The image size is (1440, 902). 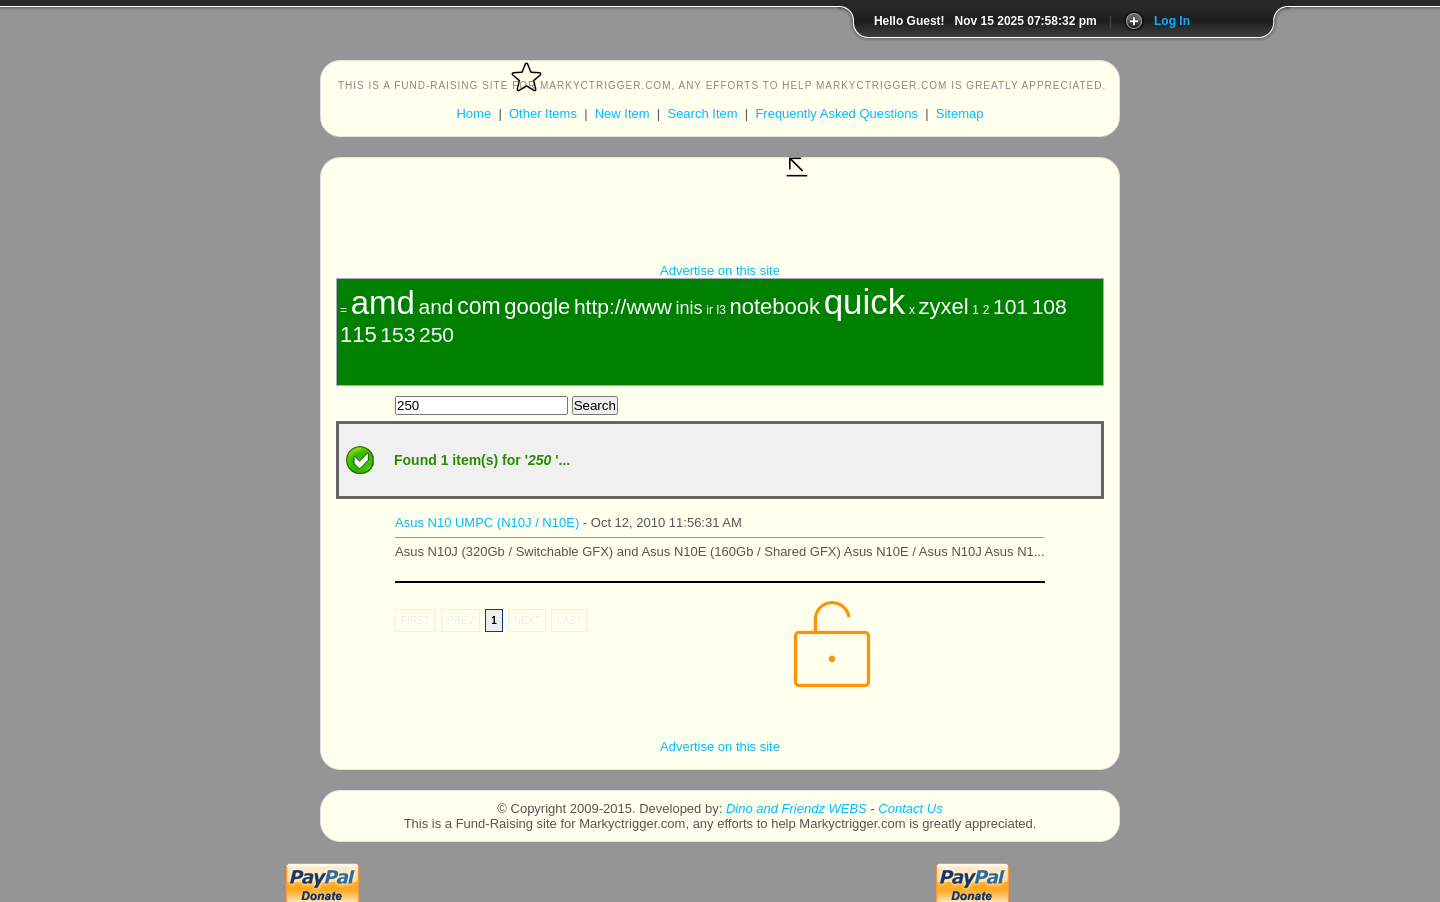 What do you see at coordinates (832, 649) in the screenshot?
I see `unlock or access secured content` at bounding box center [832, 649].